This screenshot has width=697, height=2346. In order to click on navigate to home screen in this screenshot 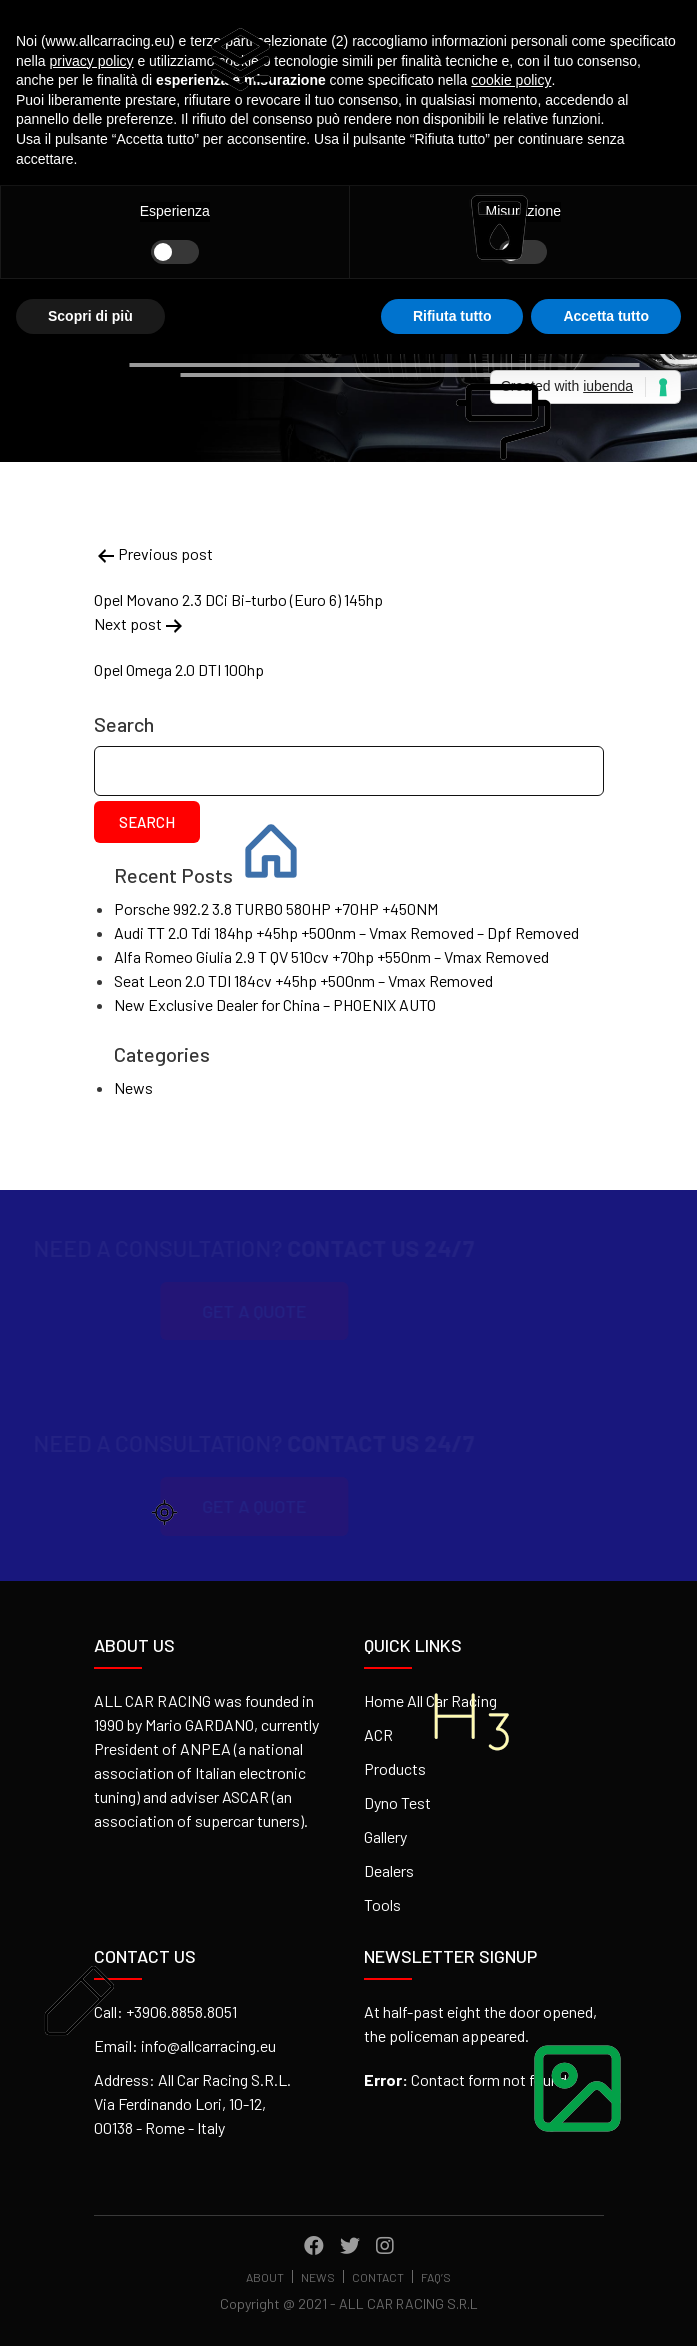, I will do `click(271, 852)`.